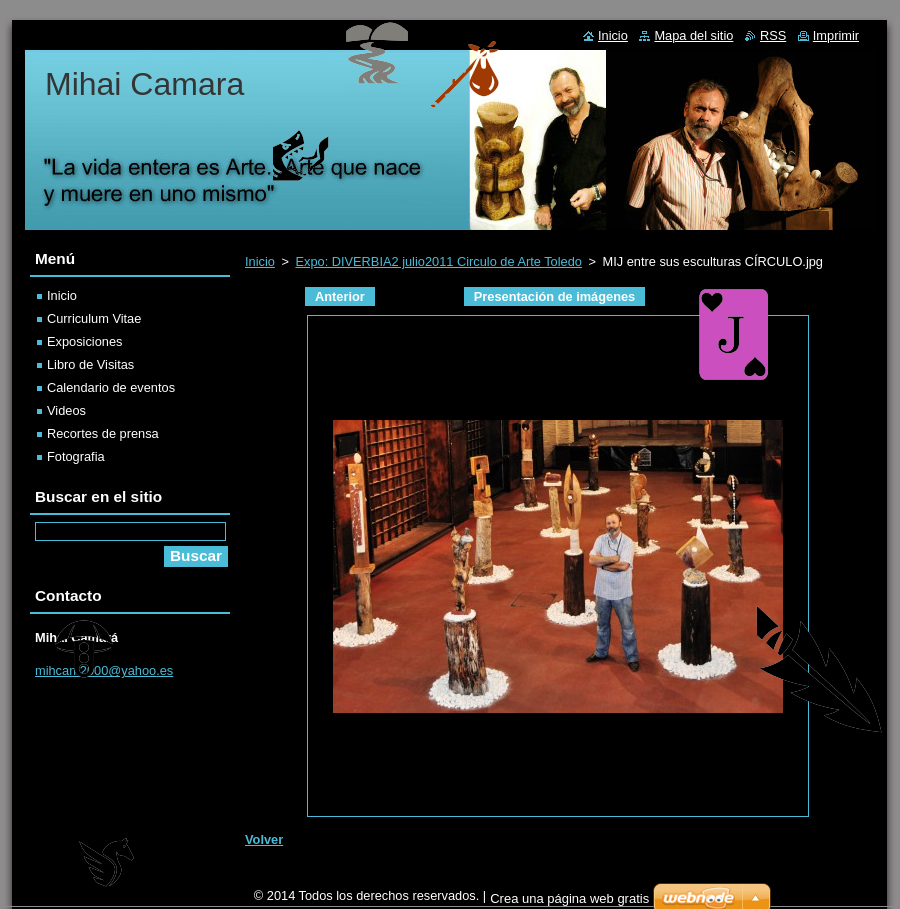  I want to click on view river or waterway on map, so click(377, 53).